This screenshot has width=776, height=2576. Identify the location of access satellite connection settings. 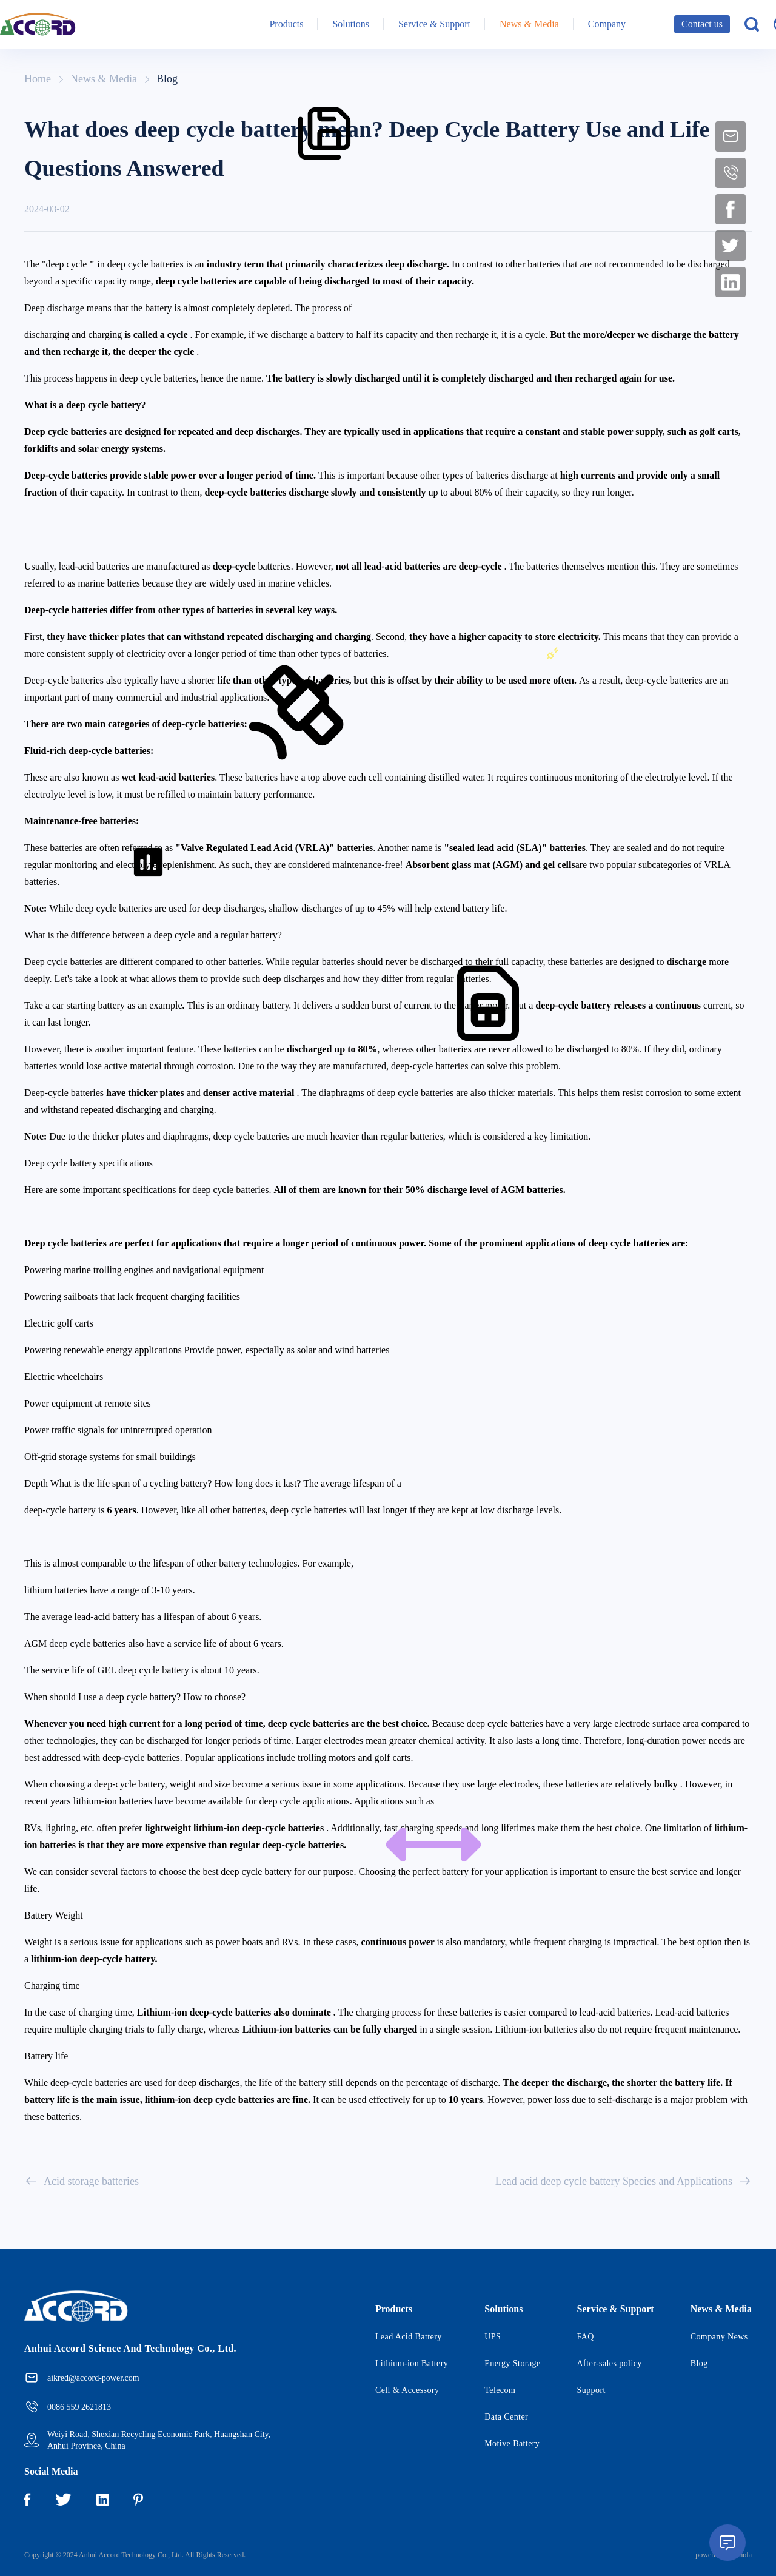
(296, 712).